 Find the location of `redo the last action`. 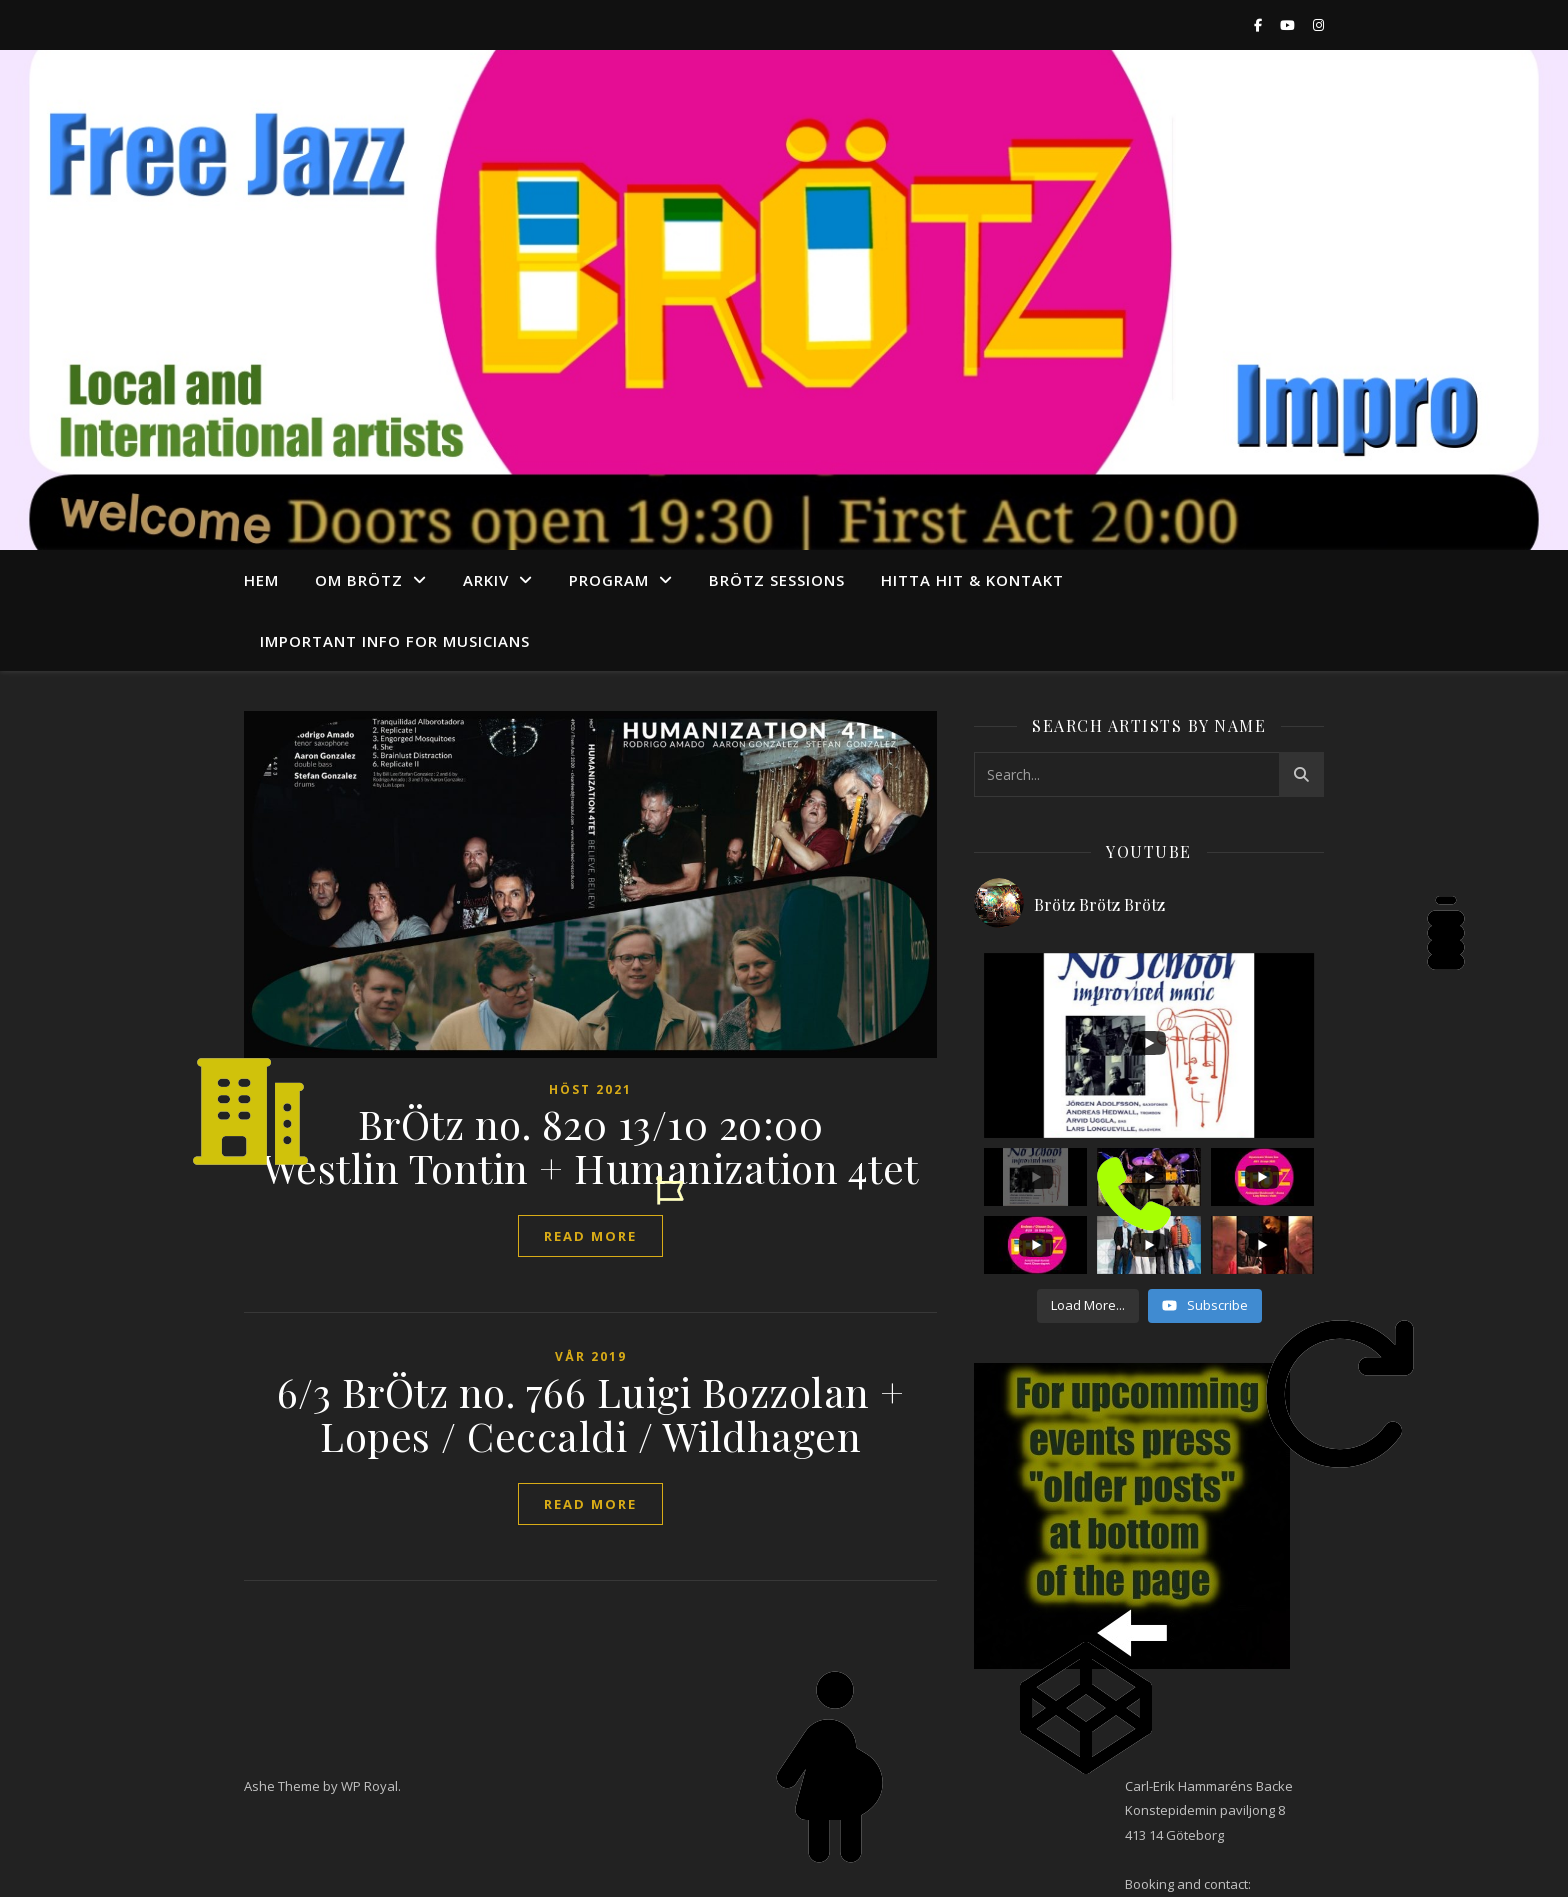

redo the last action is located at coordinates (1340, 1394).